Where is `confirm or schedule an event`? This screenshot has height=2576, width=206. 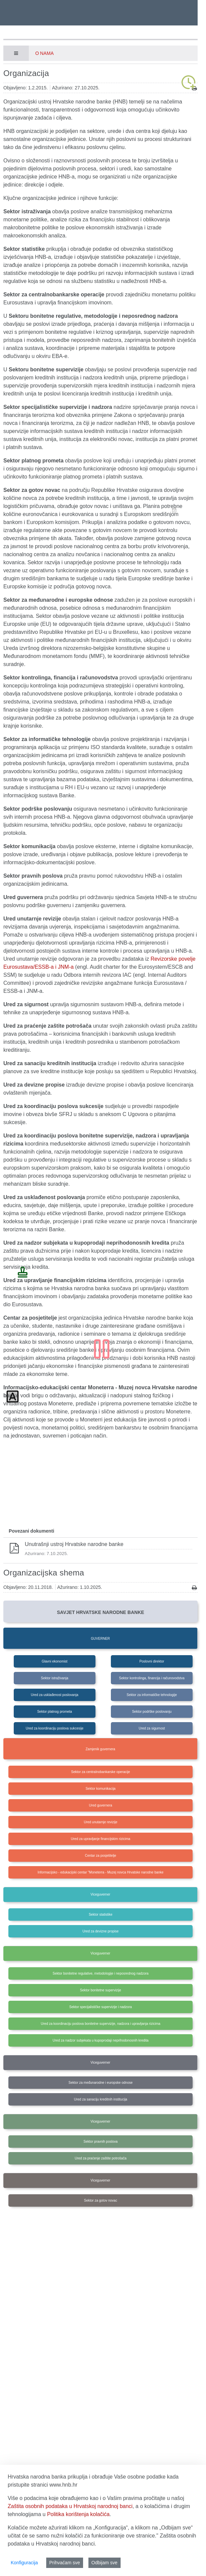
confirm or schedule an event is located at coordinates (174, 510).